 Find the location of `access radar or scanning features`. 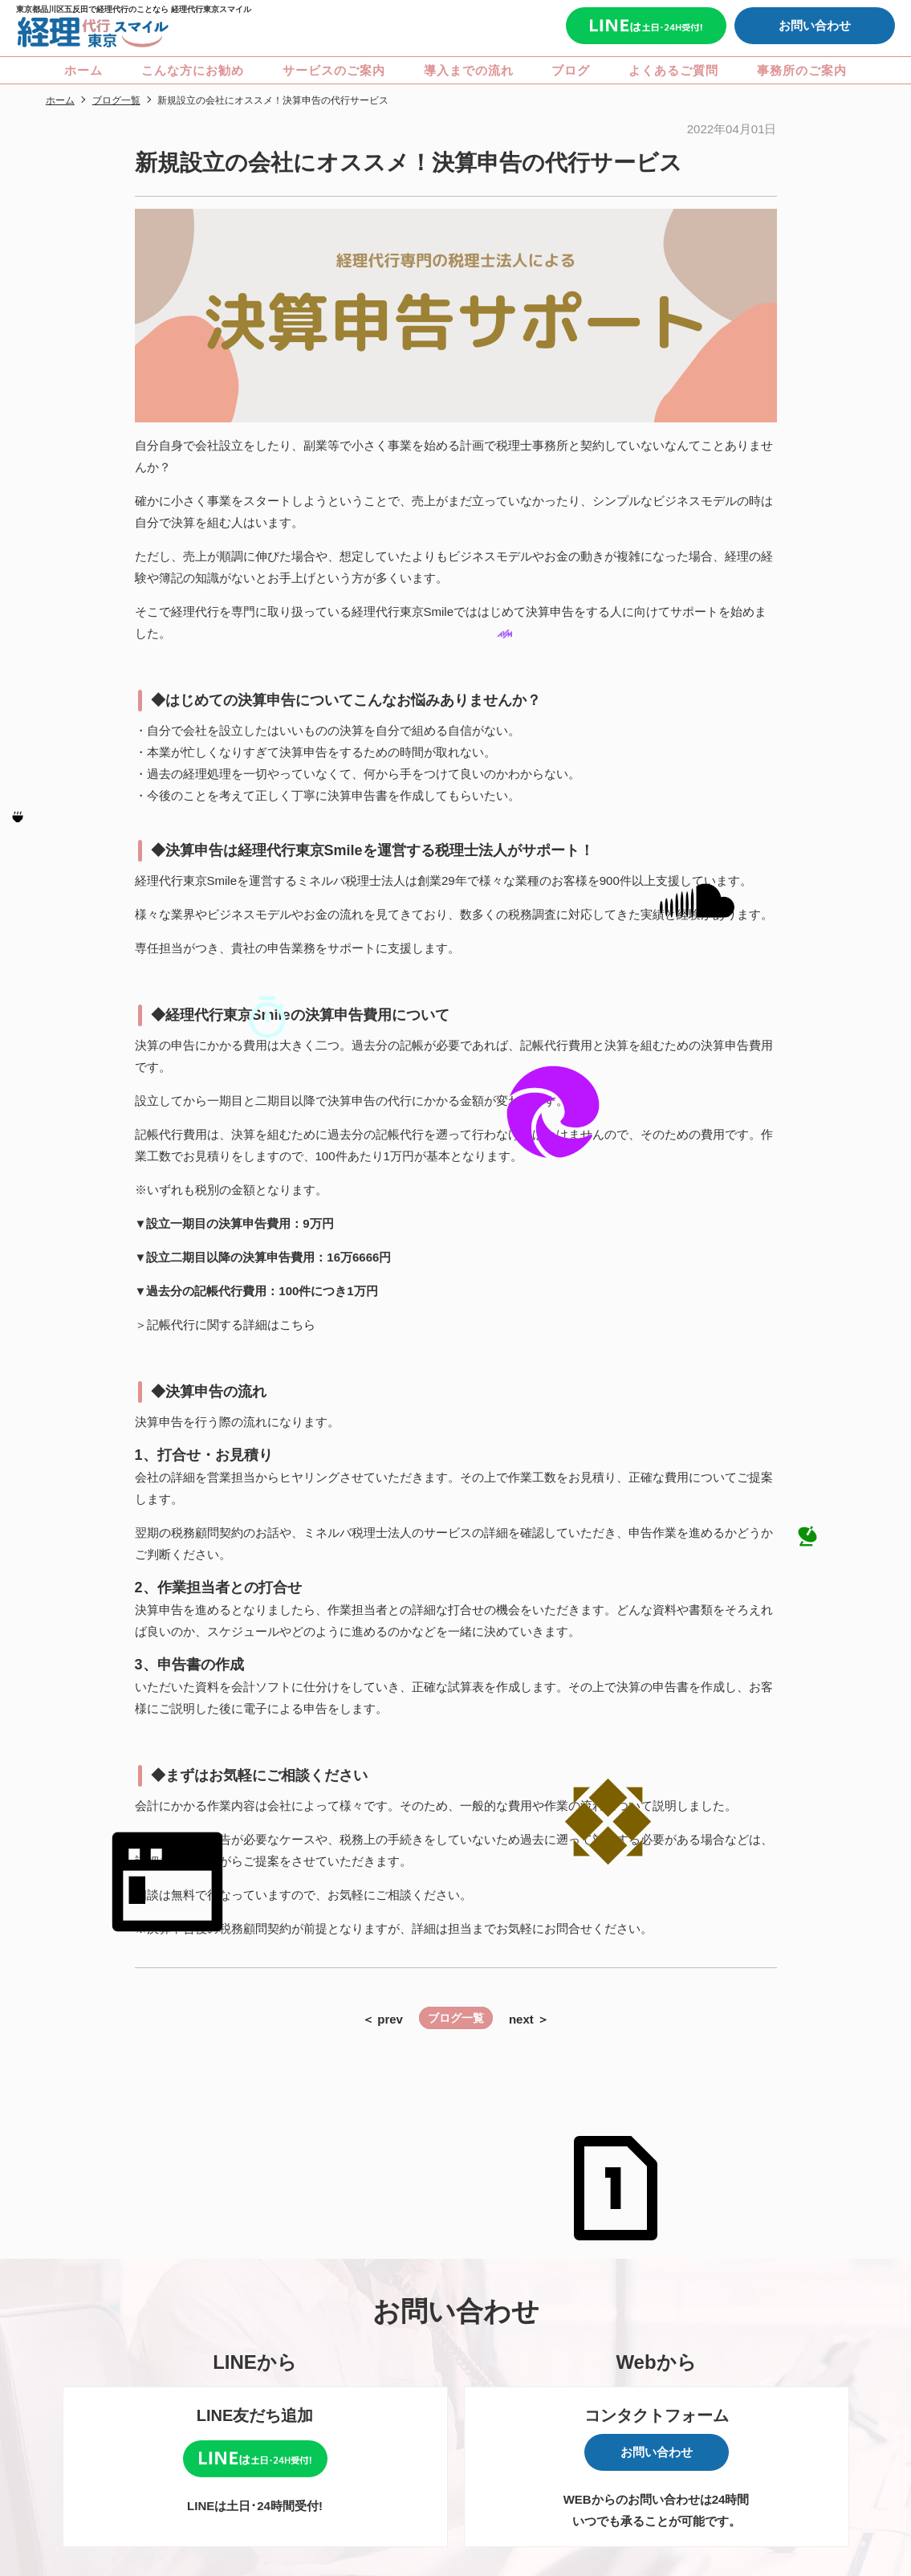

access radar or scanning features is located at coordinates (807, 1536).